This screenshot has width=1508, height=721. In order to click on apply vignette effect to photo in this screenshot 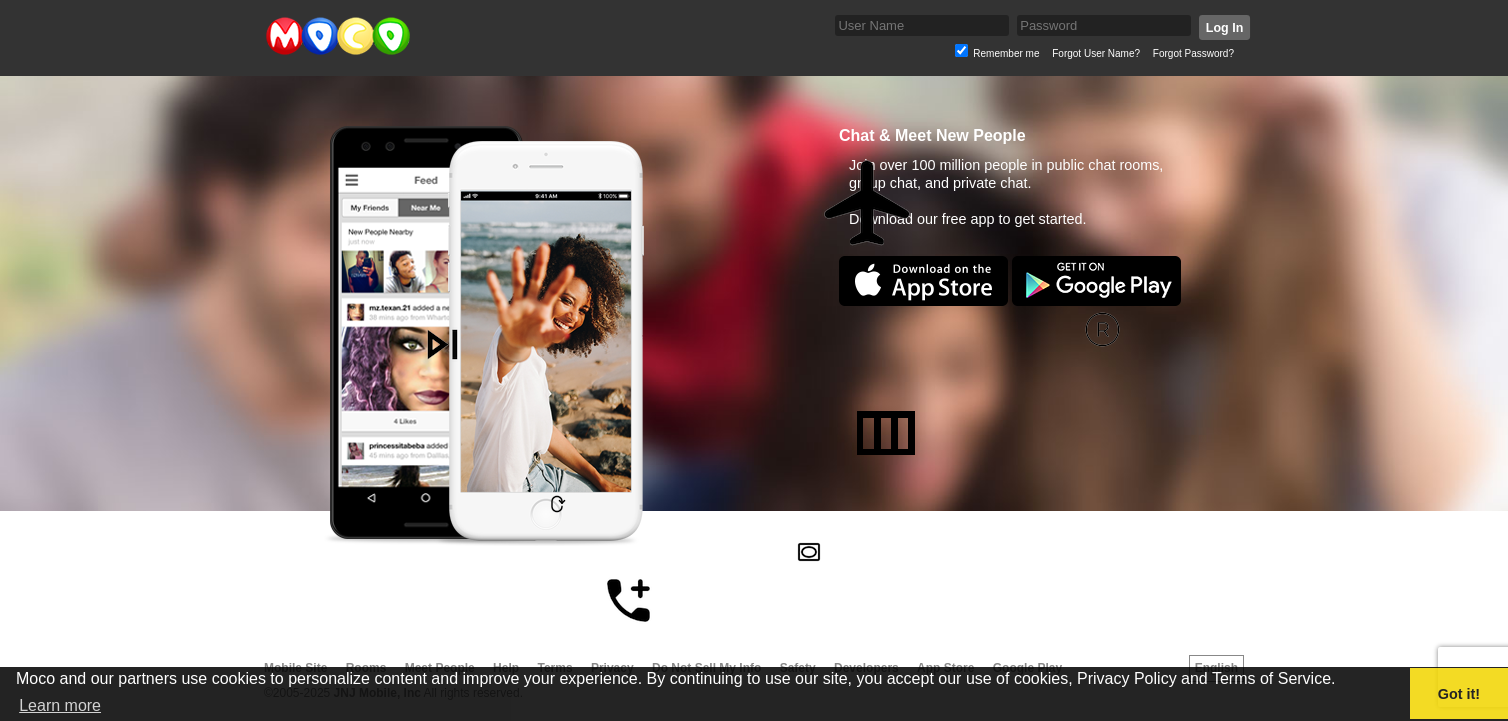, I will do `click(809, 552)`.